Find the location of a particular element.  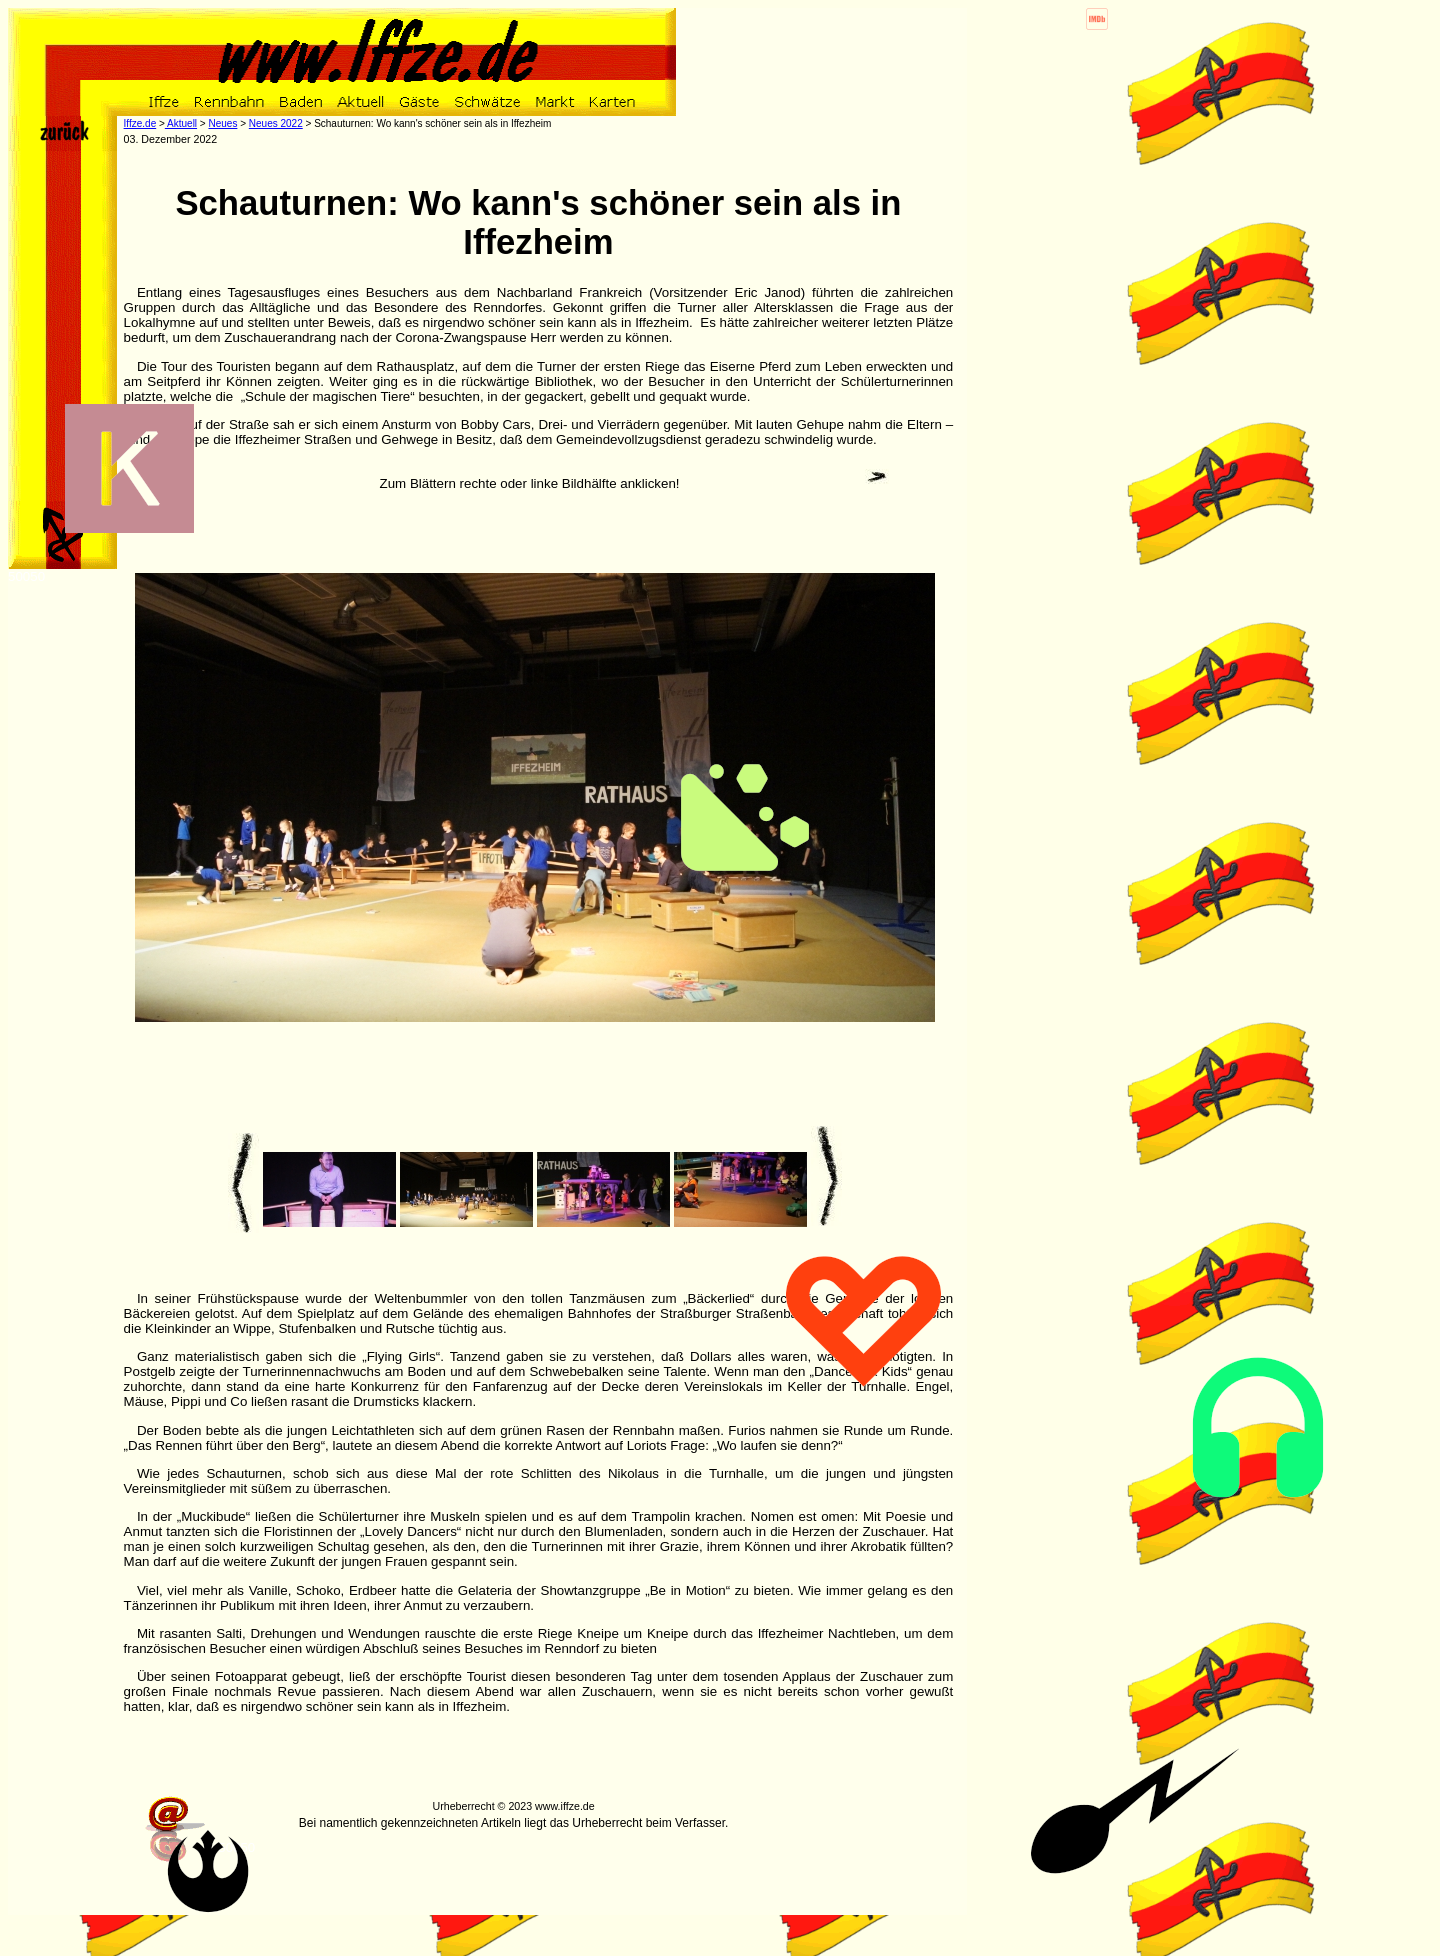

Keras deep learning framework logo is located at coordinates (129, 468).